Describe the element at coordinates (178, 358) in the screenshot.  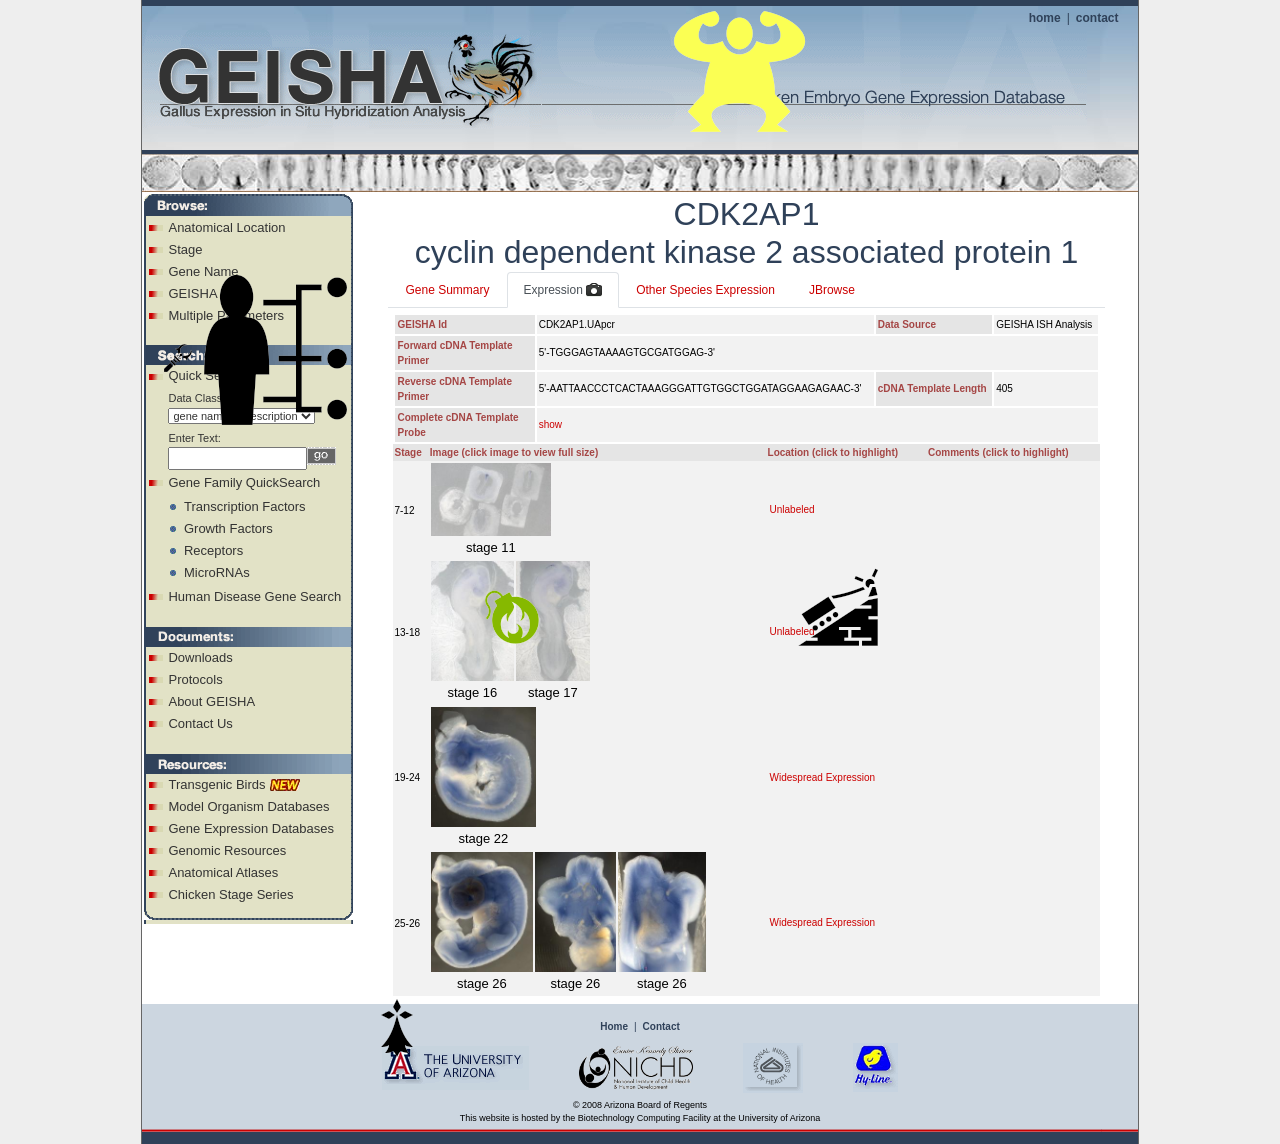
I see `cast a lunar or night-themed spell` at that location.